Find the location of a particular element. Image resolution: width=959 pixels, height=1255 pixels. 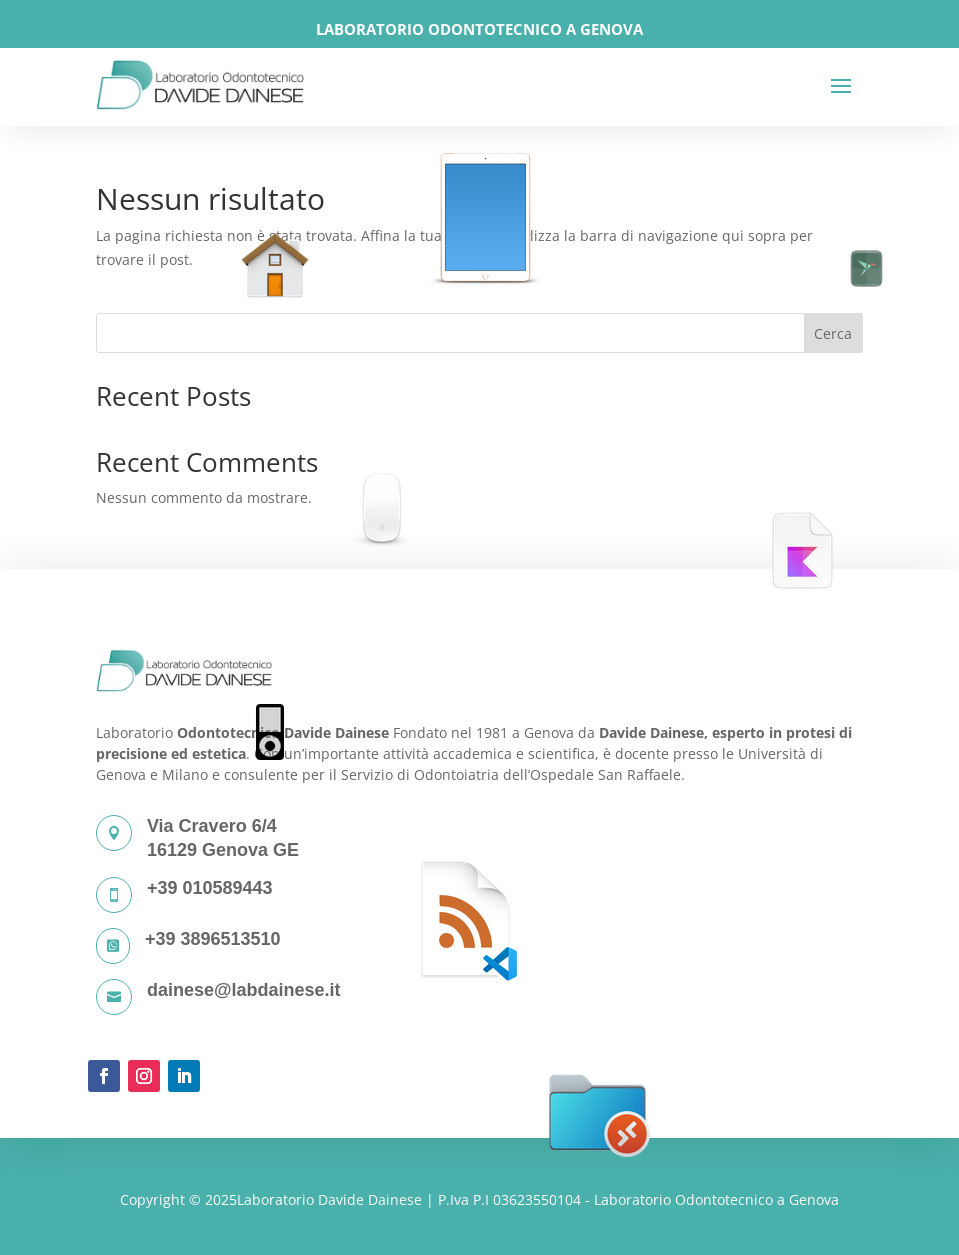

iPod Nano device in sidebar is located at coordinates (270, 732).